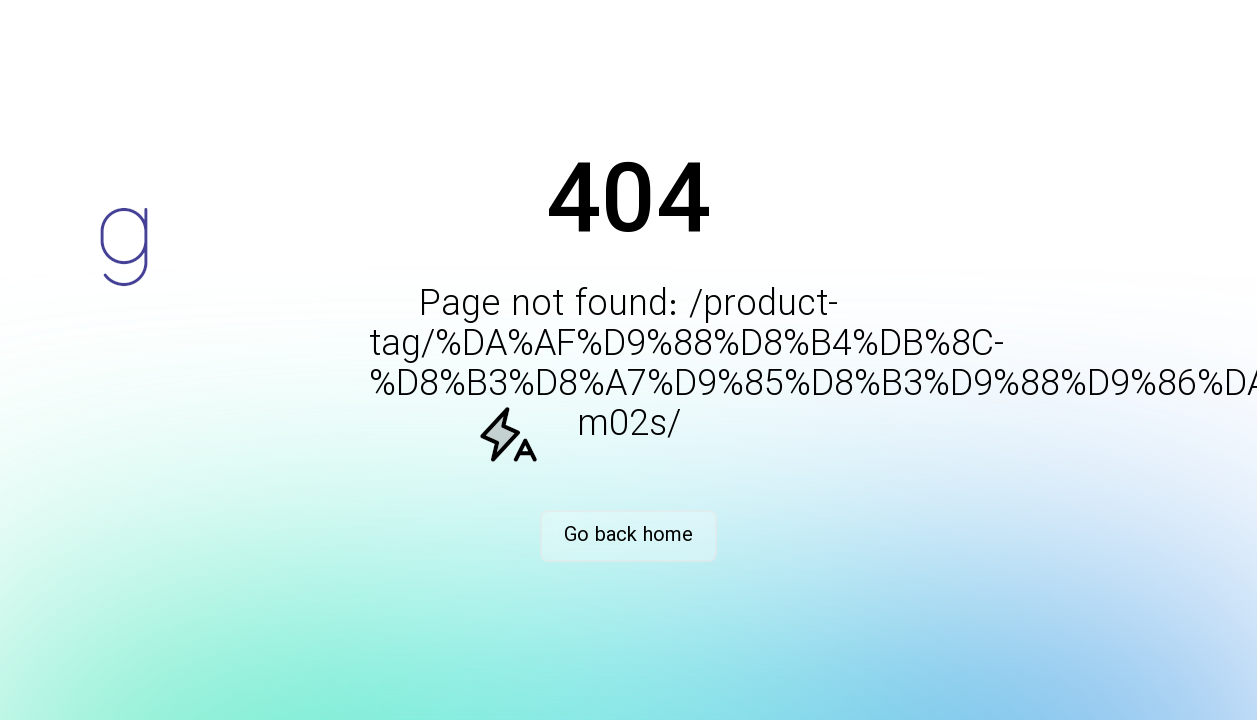 This screenshot has height=720, width=1257. What do you see at coordinates (124, 247) in the screenshot?
I see `open Goodreads app` at bounding box center [124, 247].